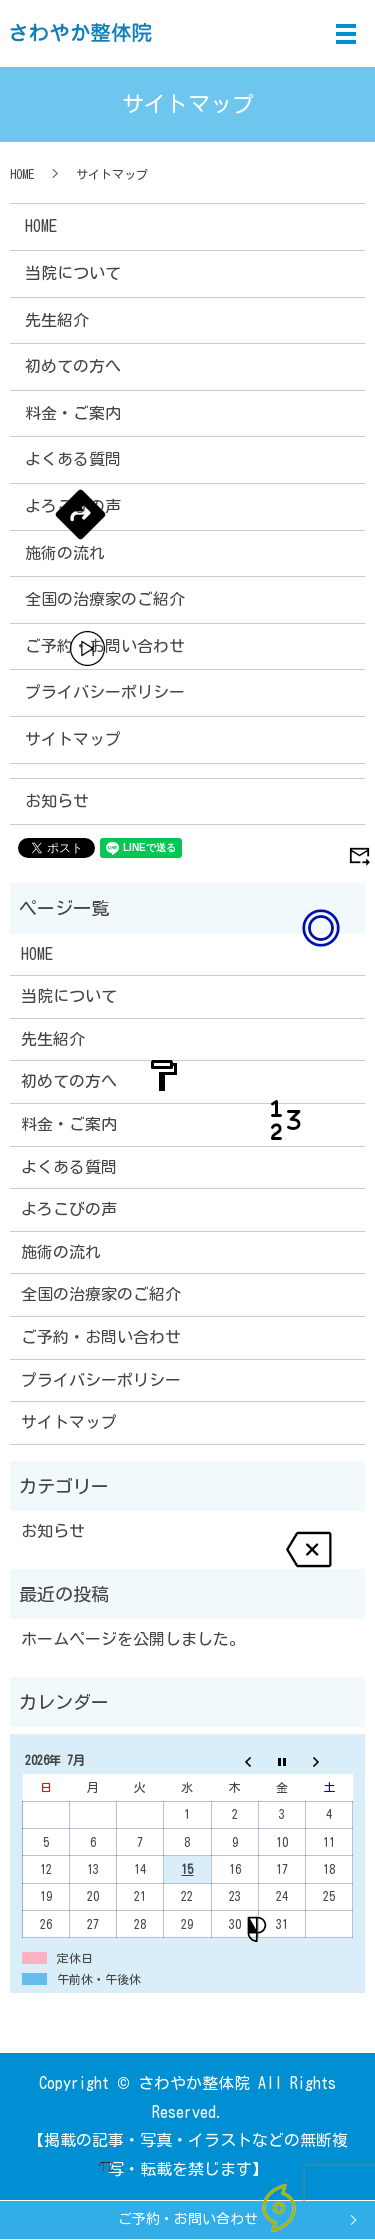 Image resolution: width=375 pixels, height=2240 pixels. What do you see at coordinates (255, 1928) in the screenshot?
I see `phosphor icons logo` at bounding box center [255, 1928].